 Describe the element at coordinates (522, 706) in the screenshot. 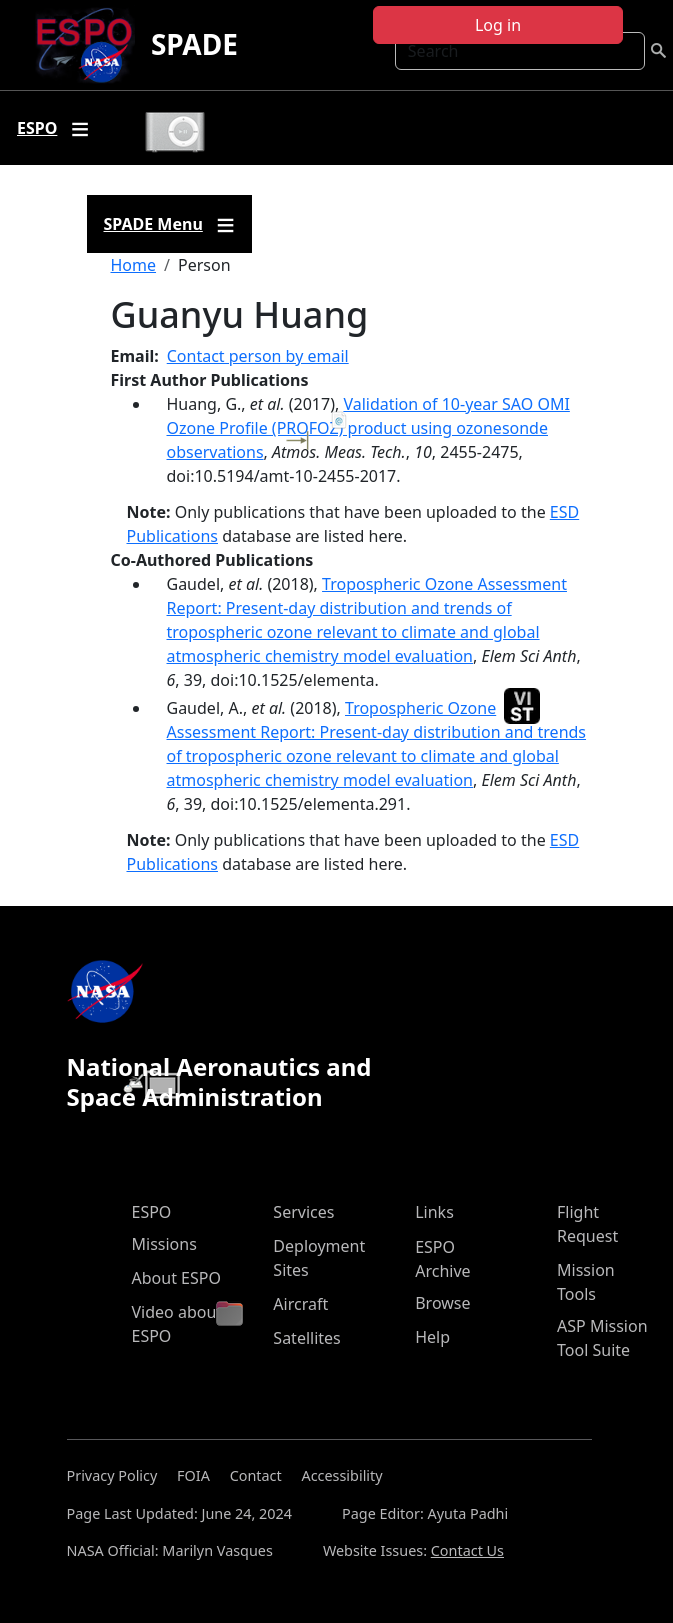

I see `vietnamese input method - simple telex keyboard` at that location.